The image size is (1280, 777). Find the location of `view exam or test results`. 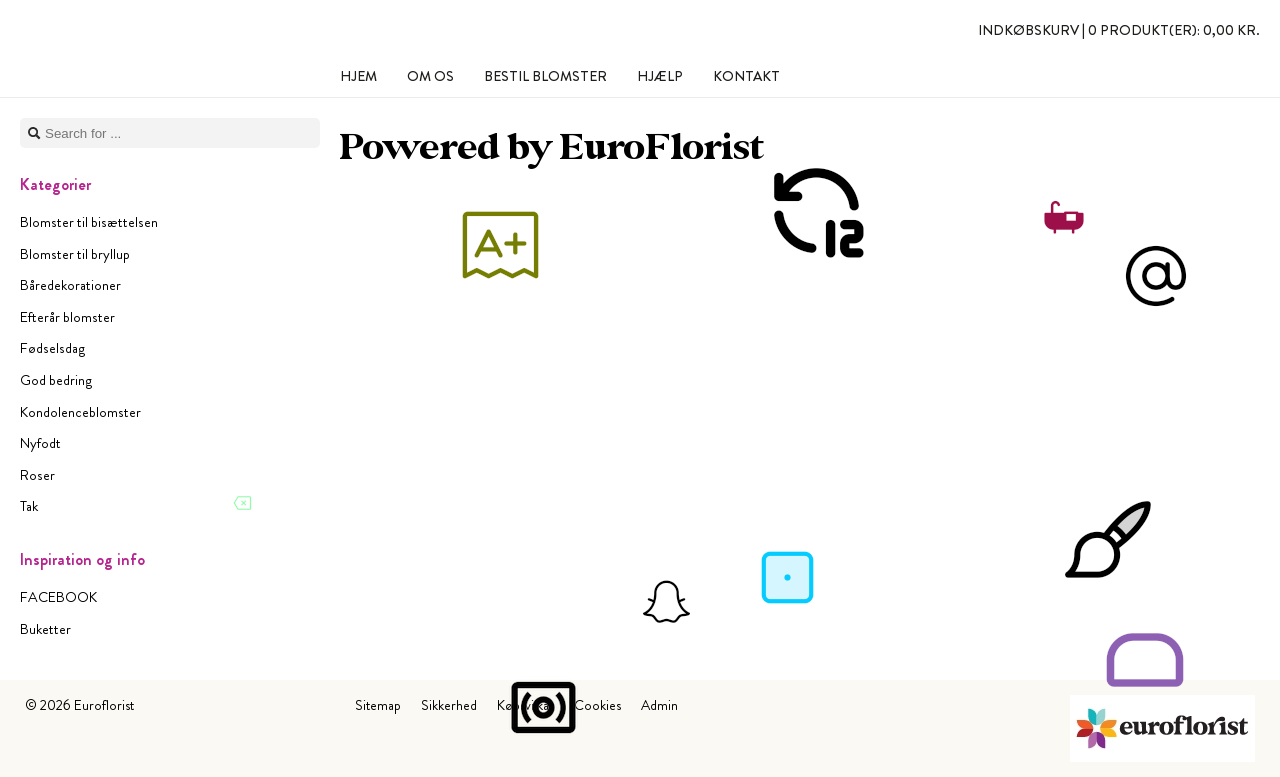

view exam or test results is located at coordinates (500, 243).